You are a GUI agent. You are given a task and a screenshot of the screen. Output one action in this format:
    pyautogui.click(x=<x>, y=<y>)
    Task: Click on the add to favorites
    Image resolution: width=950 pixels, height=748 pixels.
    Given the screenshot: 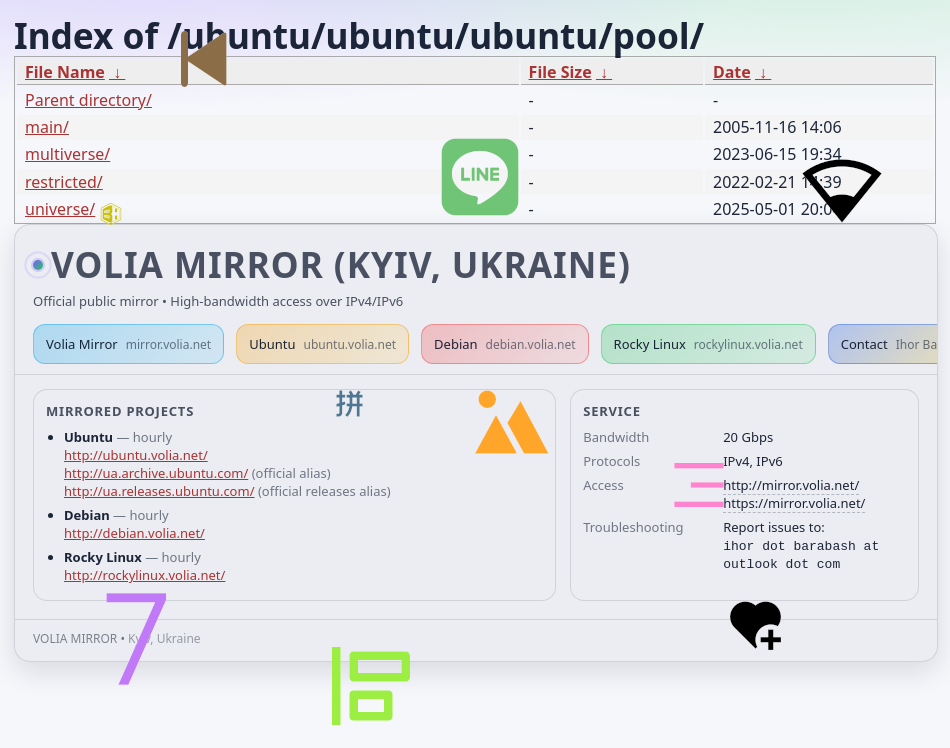 What is the action you would take?
    pyautogui.click(x=755, y=624)
    